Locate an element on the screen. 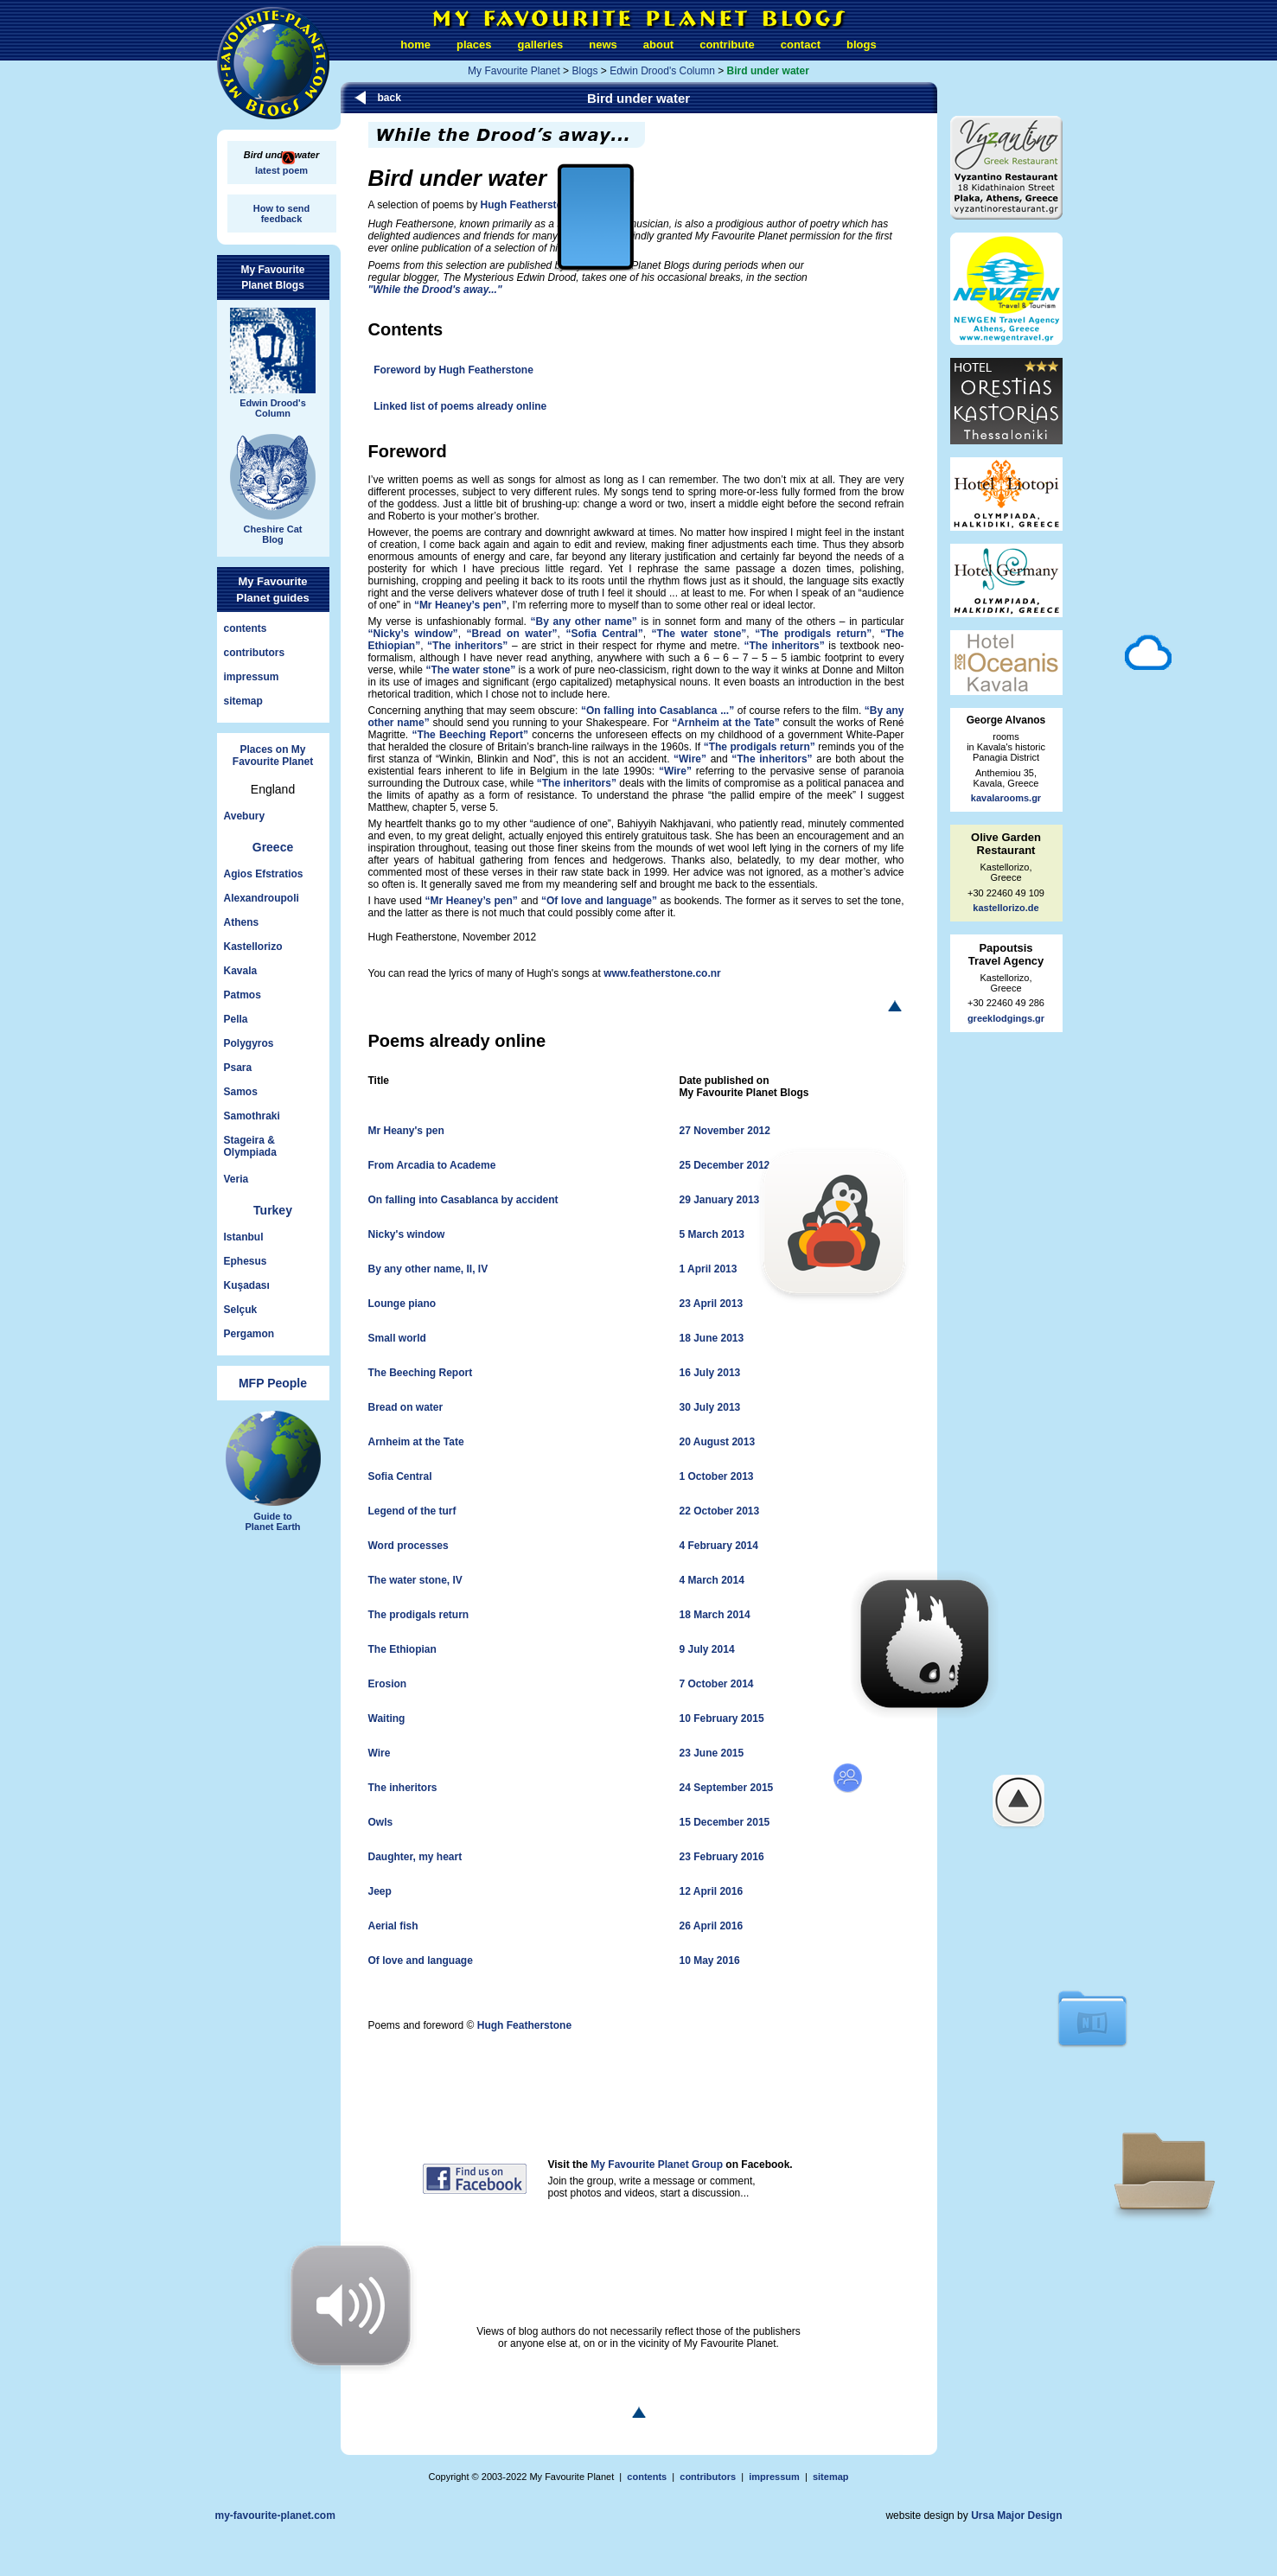 The width and height of the screenshot is (1277, 2576). launch AppImageLauncher application is located at coordinates (1018, 1801).